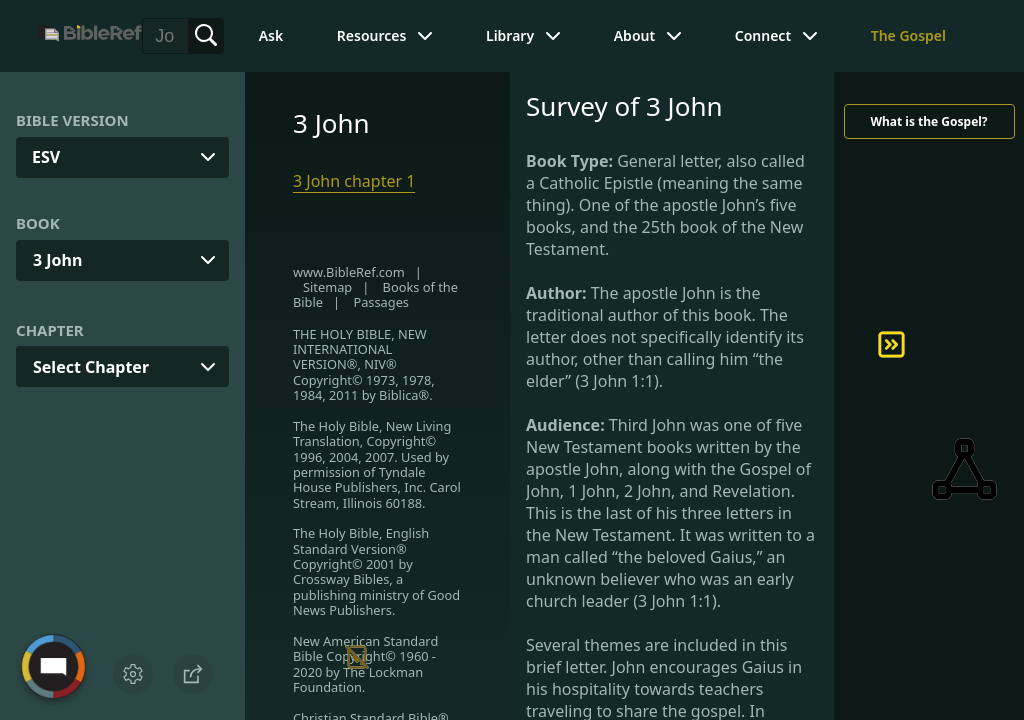 This screenshot has height=720, width=1024. I want to click on navigate forward or skip ahead, so click(891, 344).